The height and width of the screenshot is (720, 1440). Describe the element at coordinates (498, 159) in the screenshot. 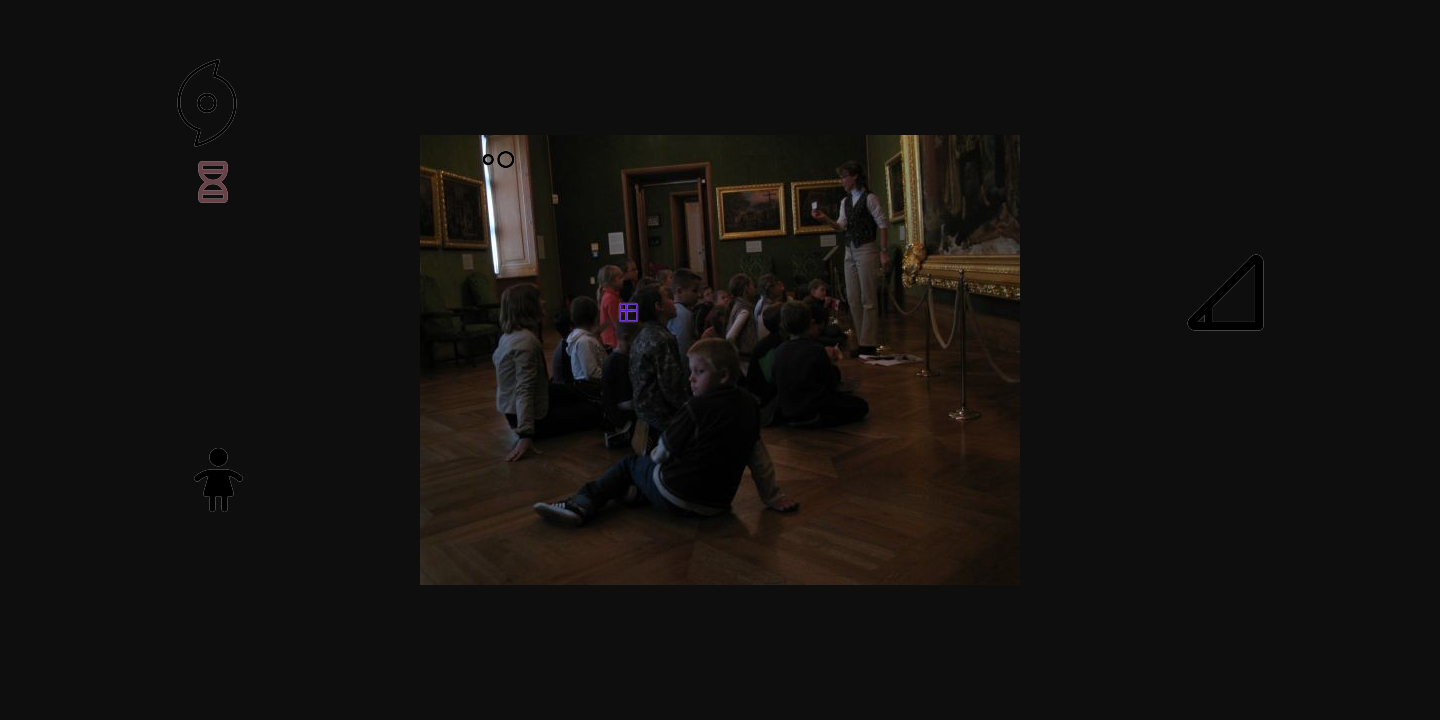

I see `indicates weak HDR signal or low dynamic range` at that location.